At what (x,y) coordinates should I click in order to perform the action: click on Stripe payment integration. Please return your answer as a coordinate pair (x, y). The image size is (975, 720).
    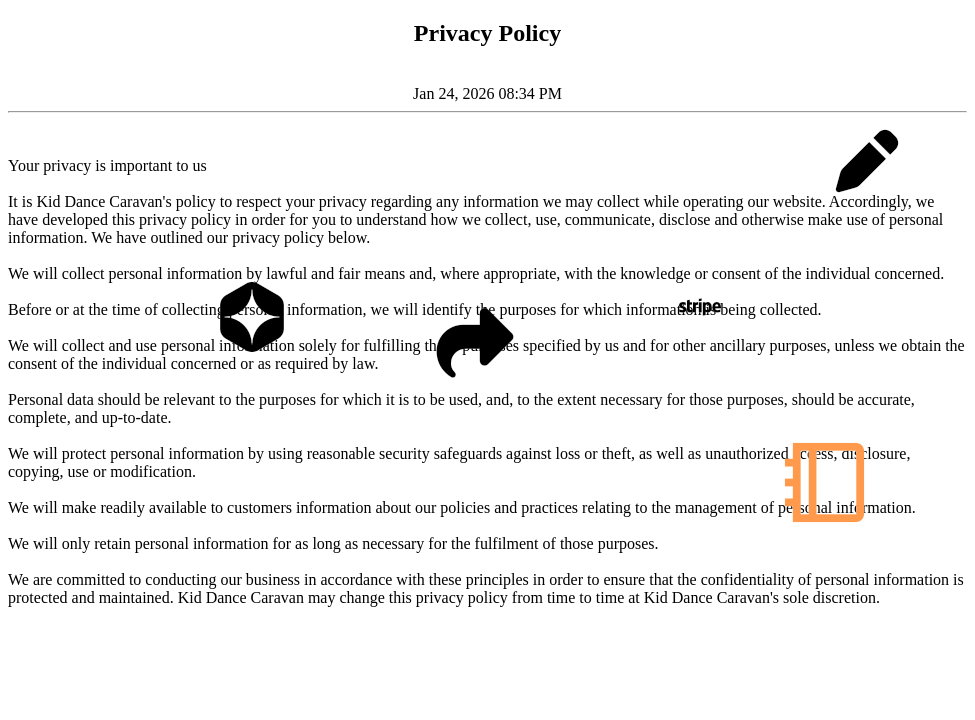
    Looking at the image, I should click on (700, 307).